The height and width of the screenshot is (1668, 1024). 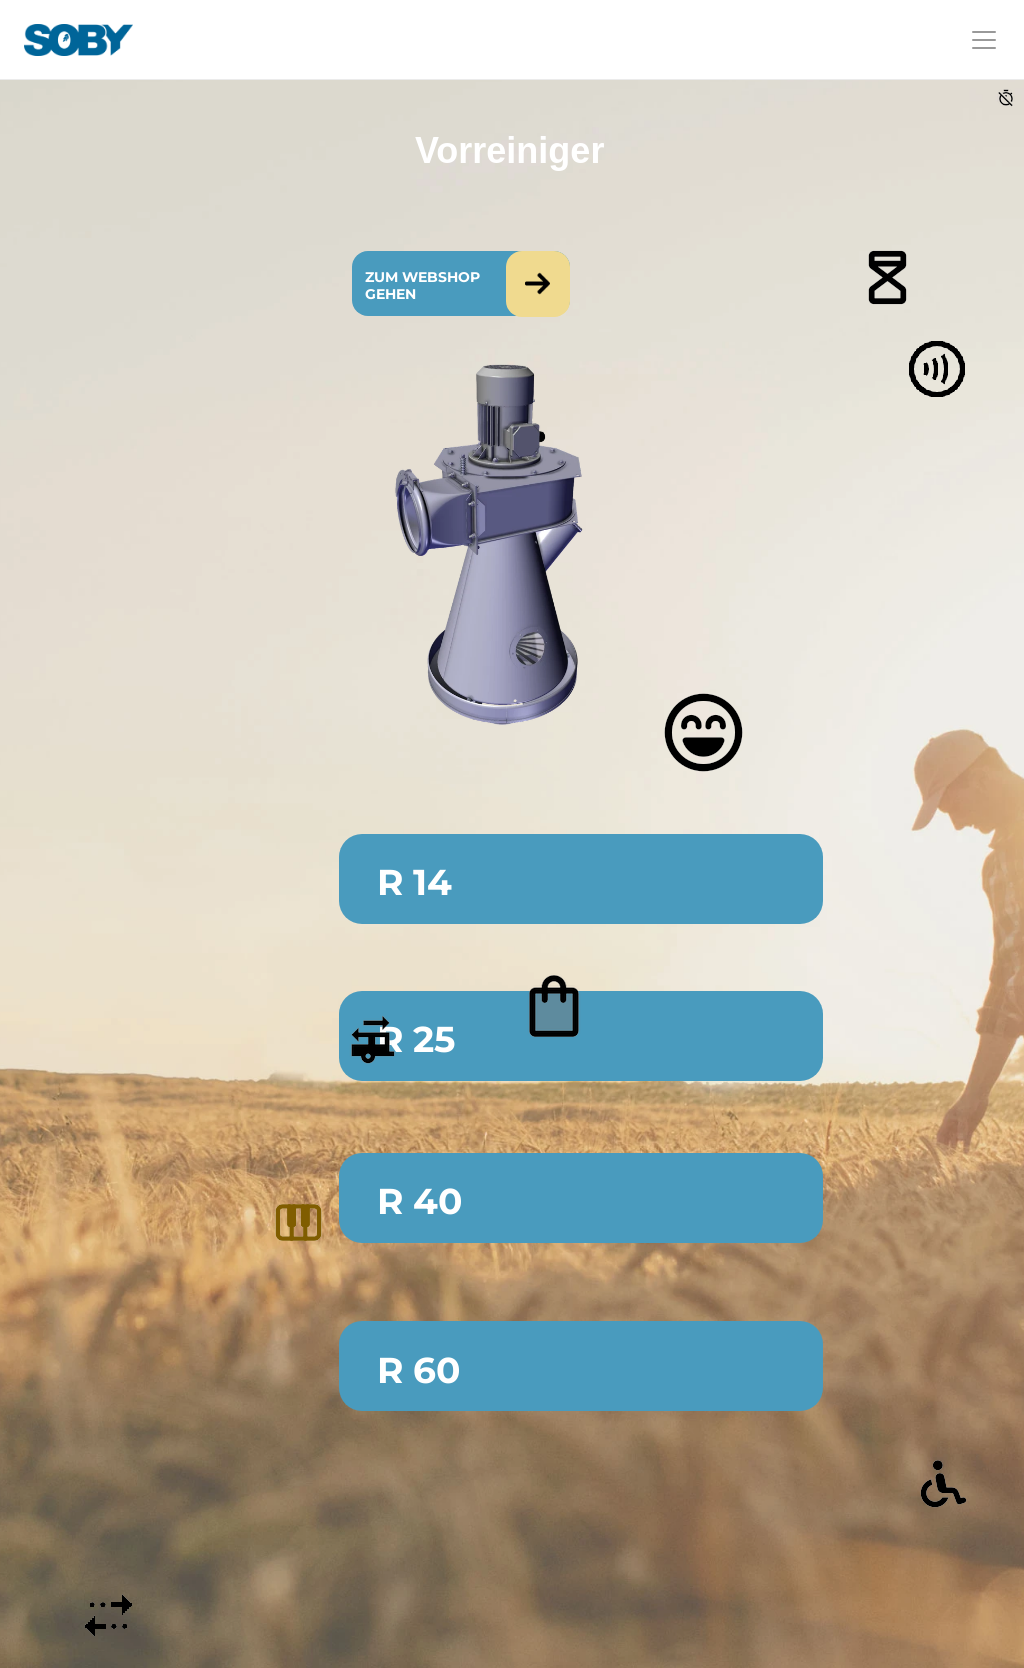 What do you see at coordinates (703, 732) in the screenshot?
I see `react with a laughing emoji` at bounding box center [703, 732].